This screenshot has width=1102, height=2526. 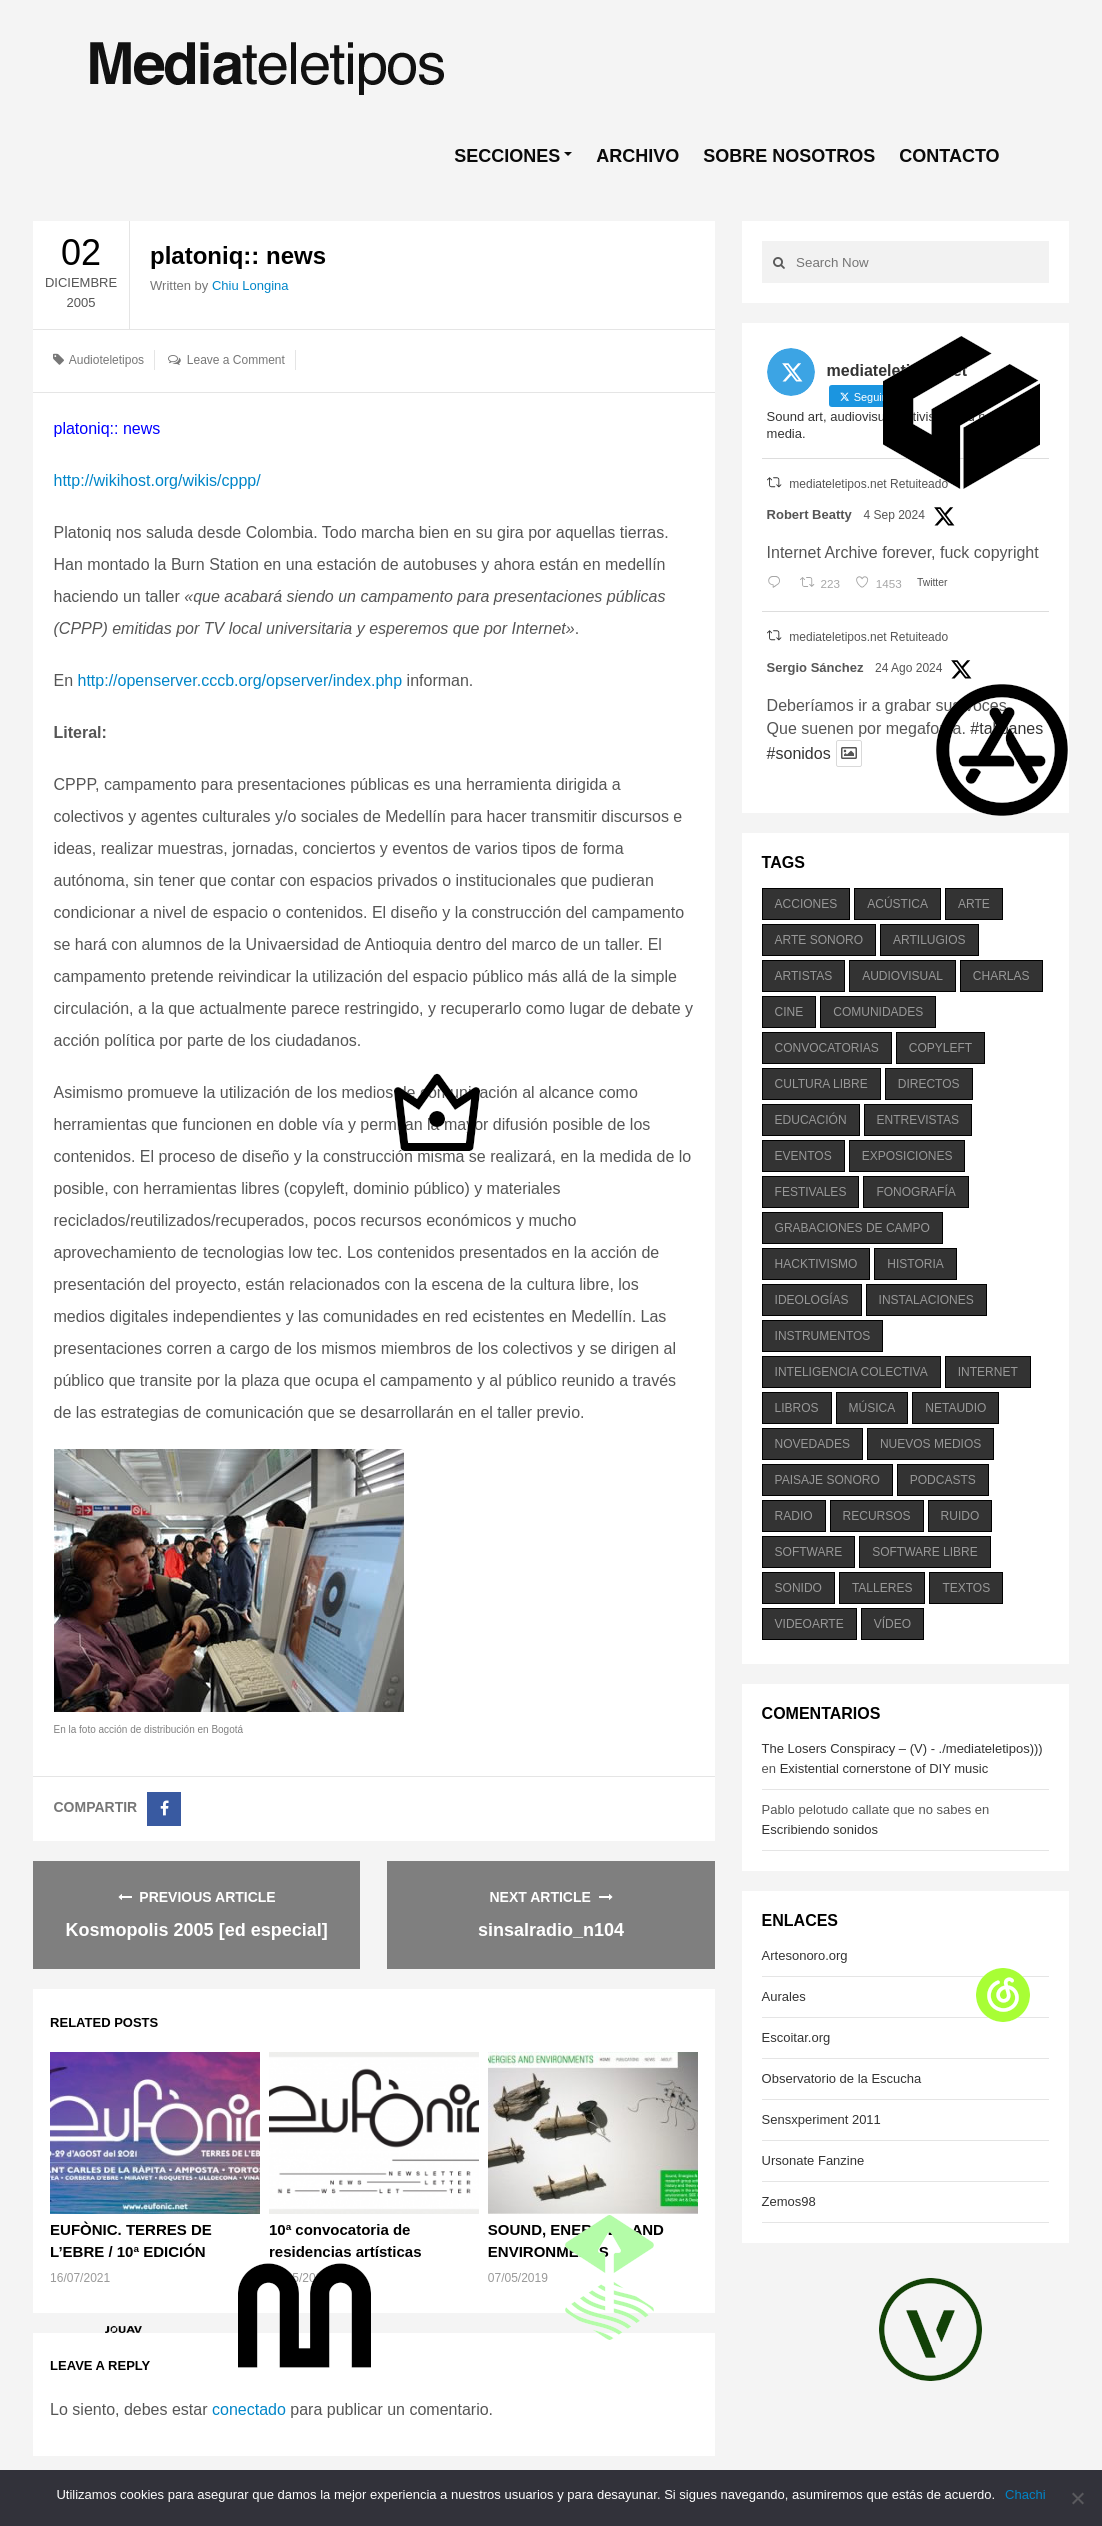 I want to click on jouav company logo, so click(x=123, y=2329).